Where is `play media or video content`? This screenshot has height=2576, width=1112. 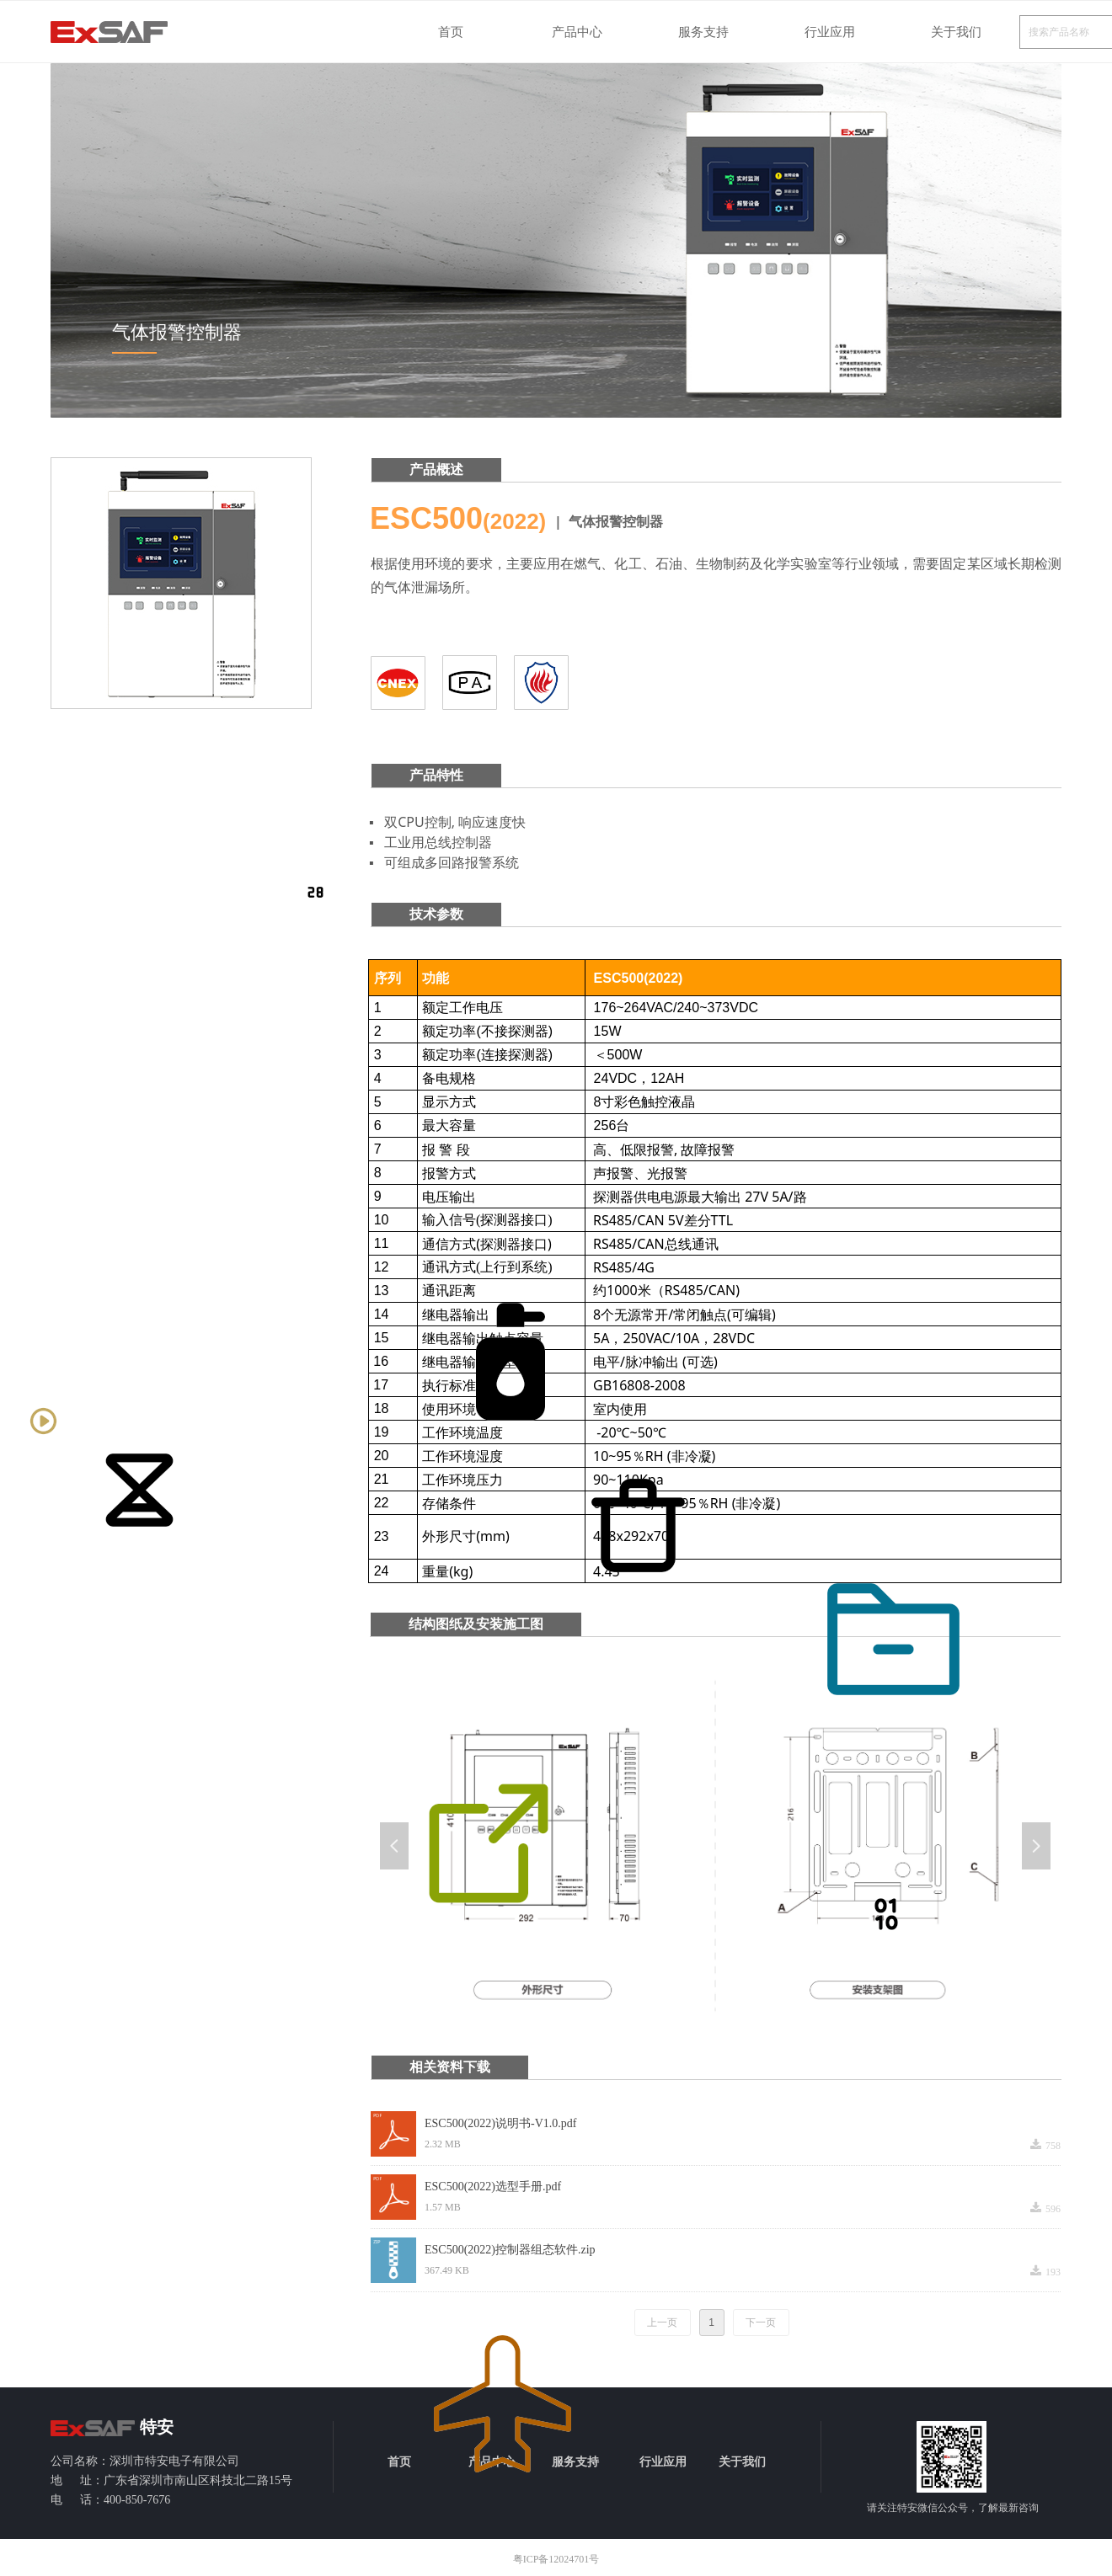
play media or video content is located at coordinates (43, 1421).